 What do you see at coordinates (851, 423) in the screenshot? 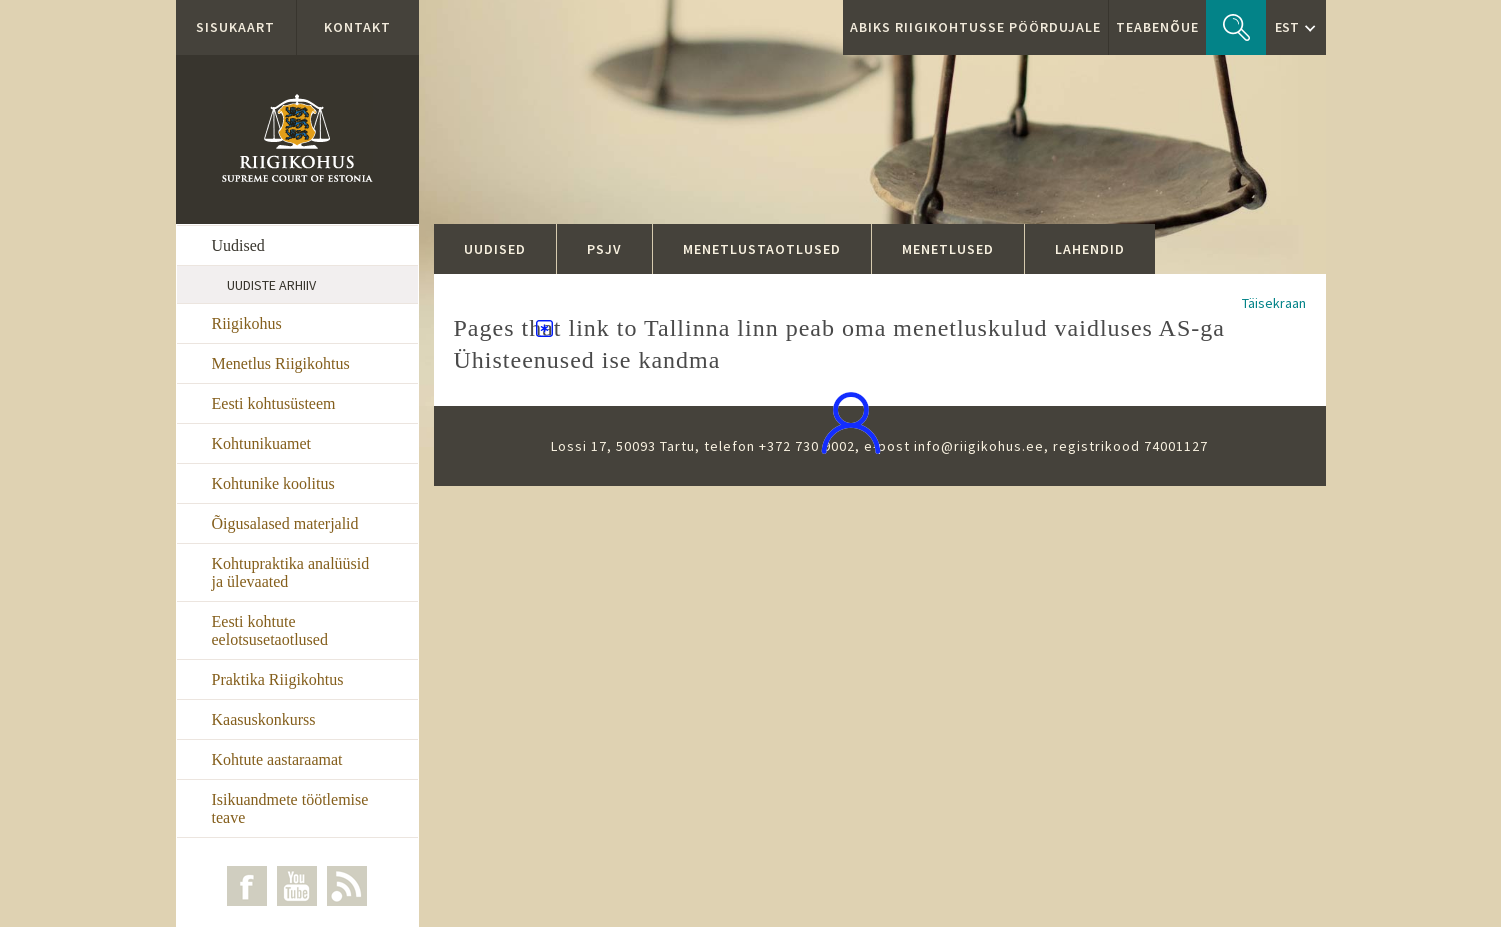
I see `view your profile` at bounding box center [851, 423].